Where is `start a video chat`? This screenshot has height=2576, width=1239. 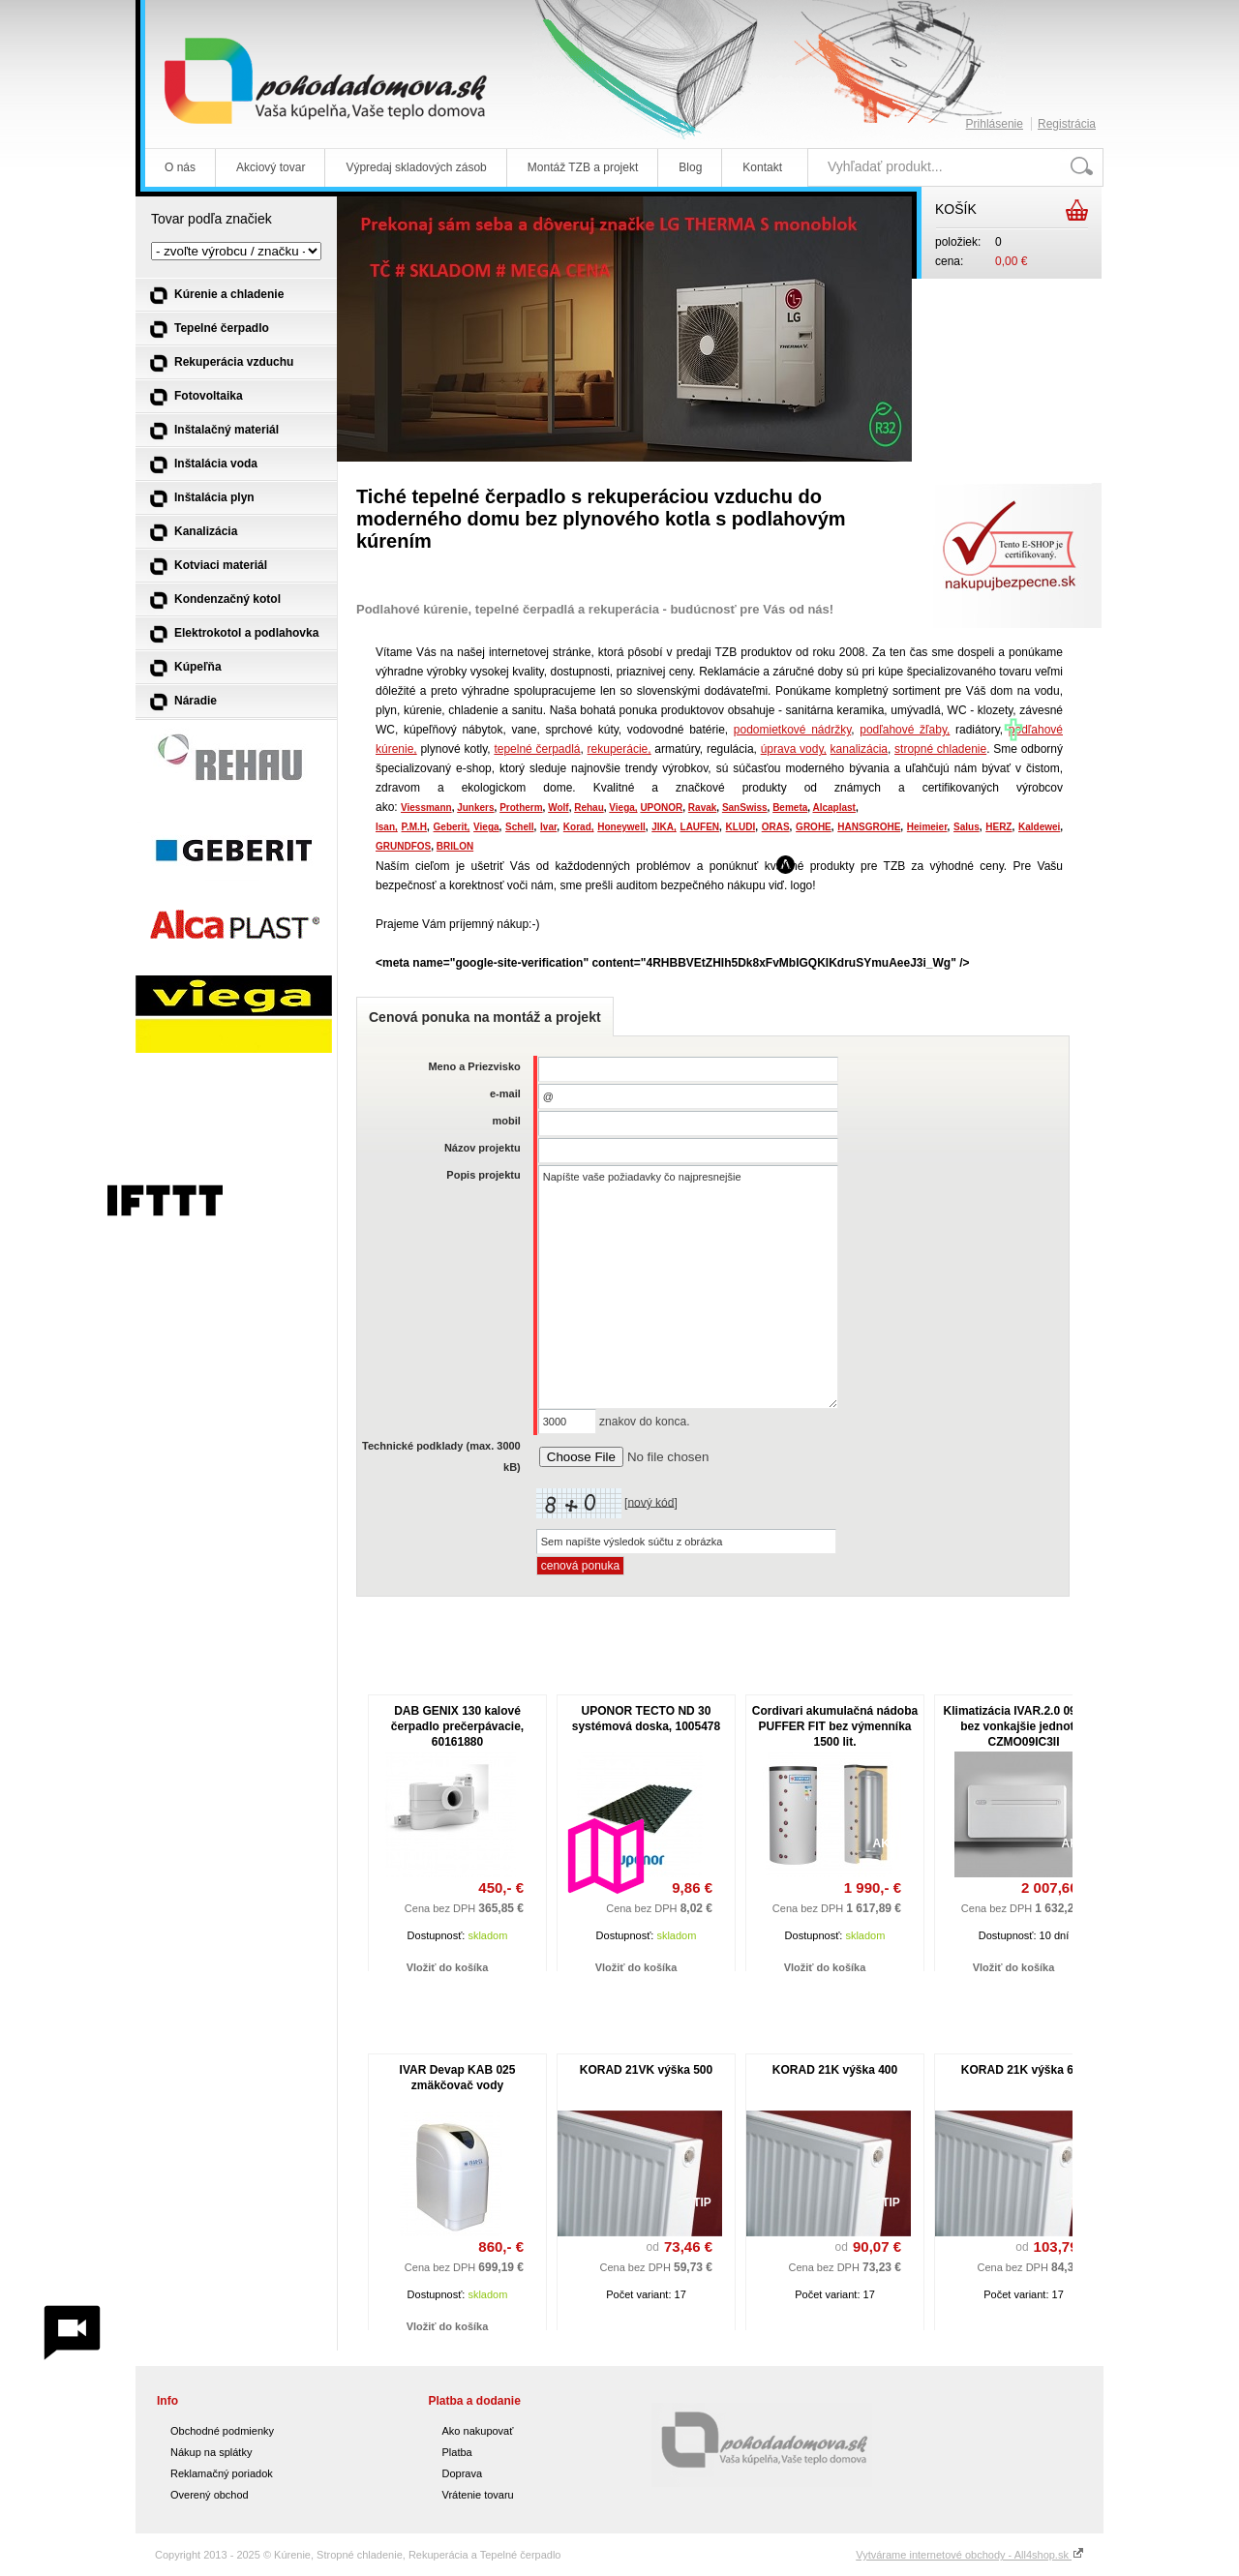
start a video chat is located at coordinates (72, 2330).